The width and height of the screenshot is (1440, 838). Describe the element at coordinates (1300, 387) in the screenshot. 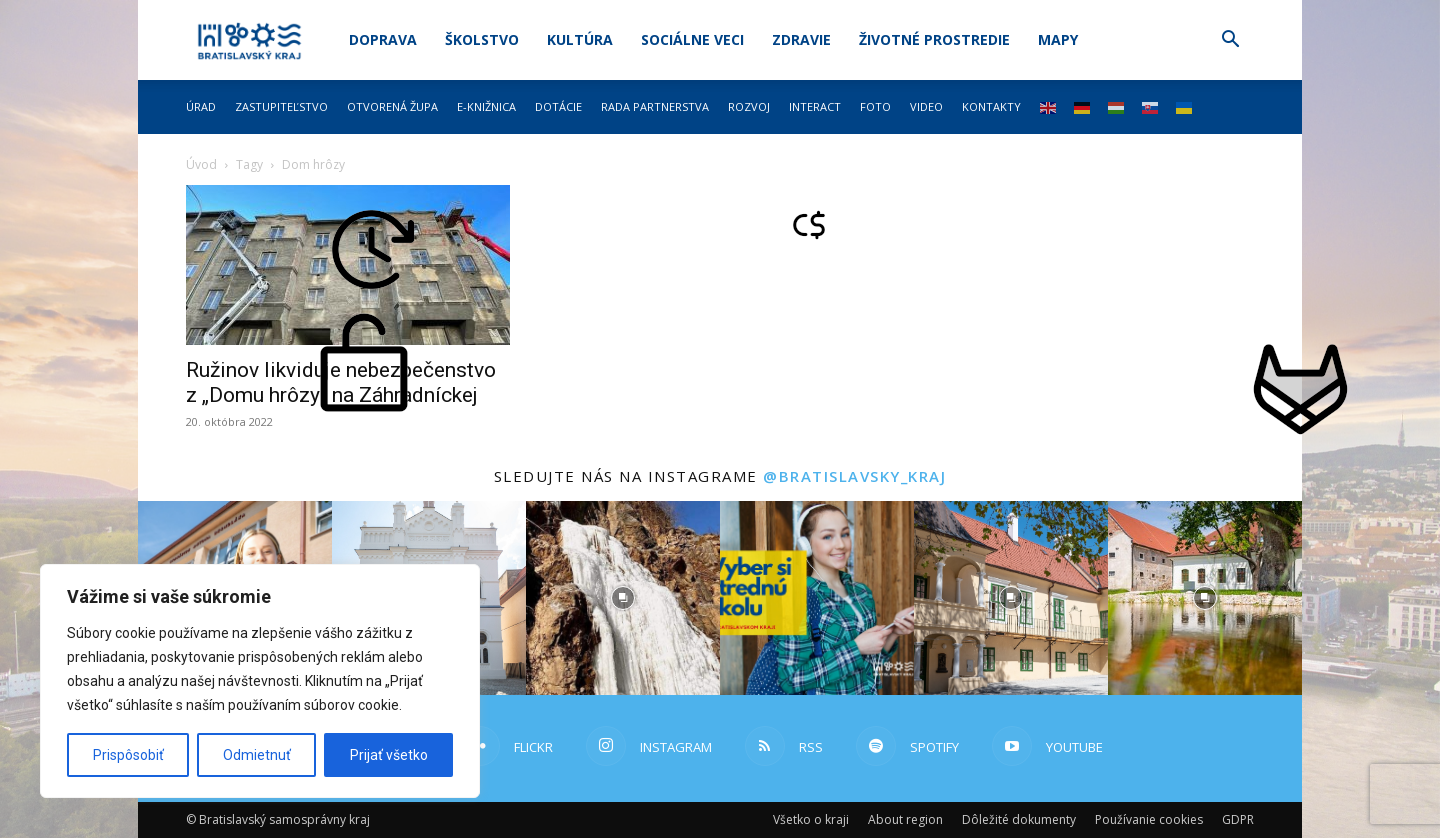

I see `open GitLab repository` at that location.